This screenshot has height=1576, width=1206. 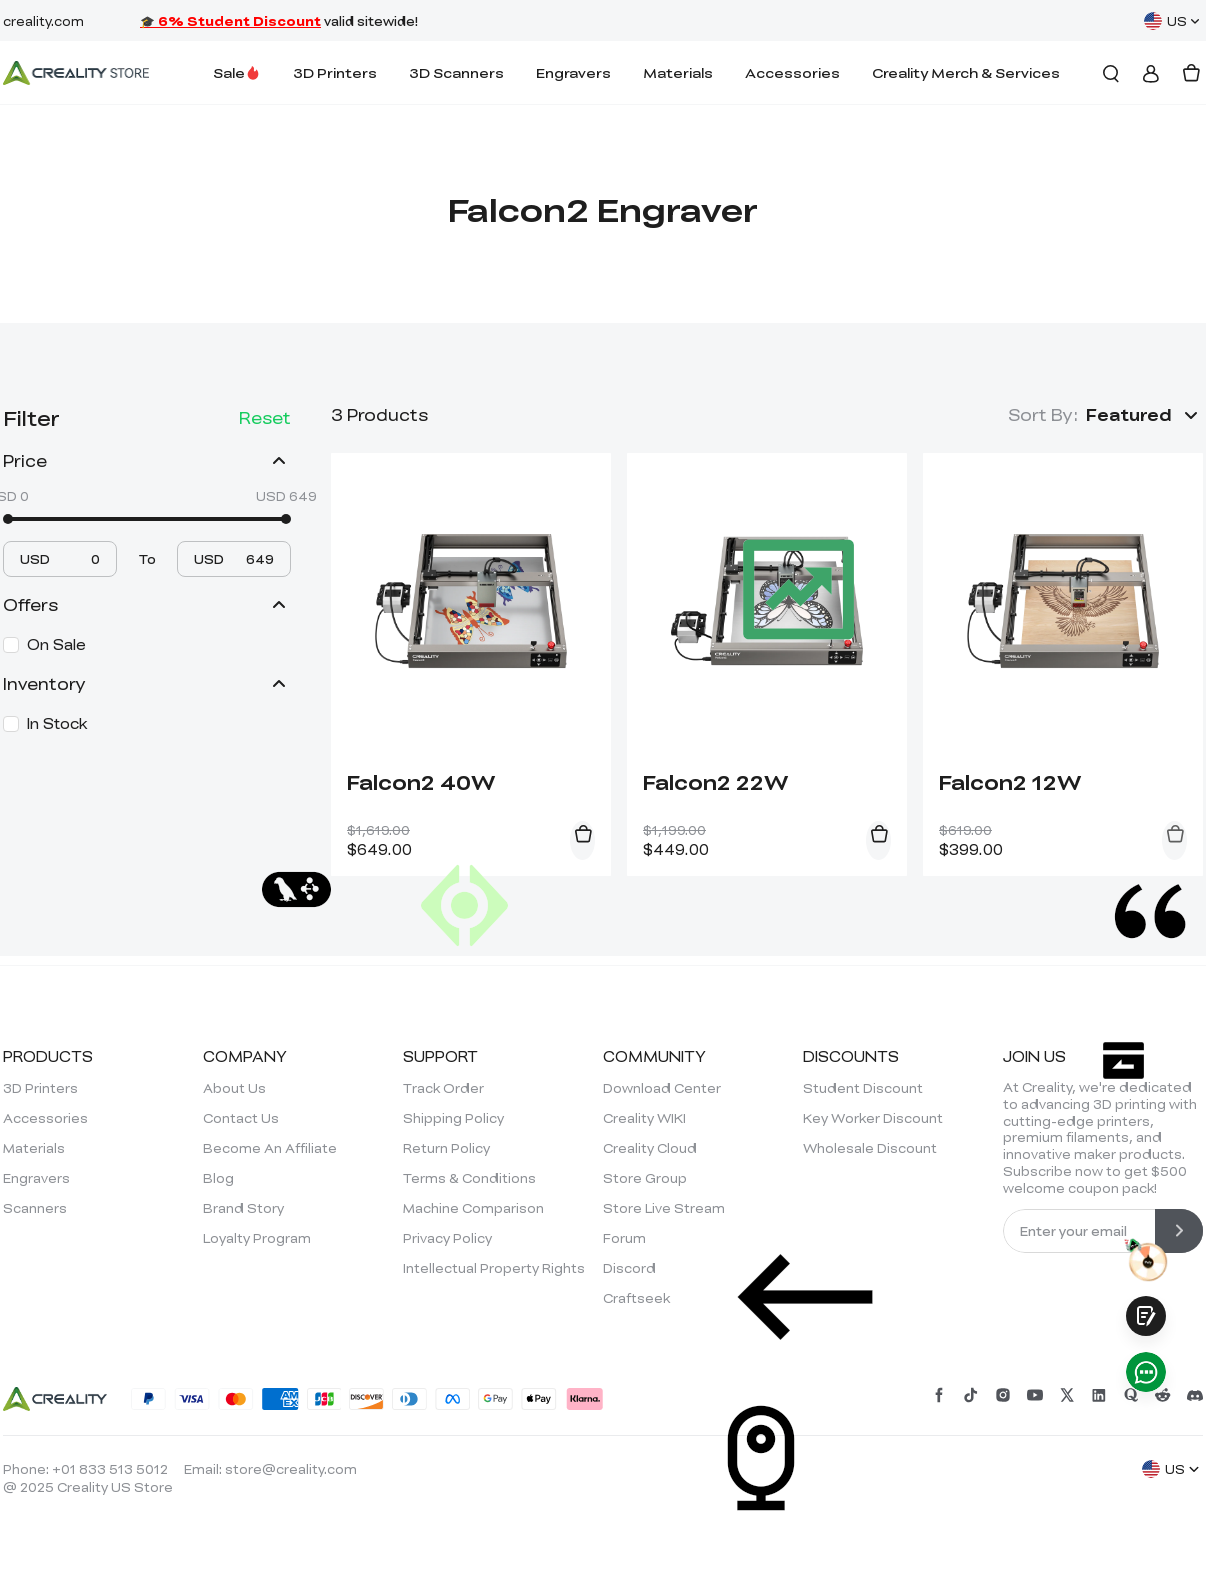 I want to click on LangGraph platform or integration, so click(x=296, y=889).